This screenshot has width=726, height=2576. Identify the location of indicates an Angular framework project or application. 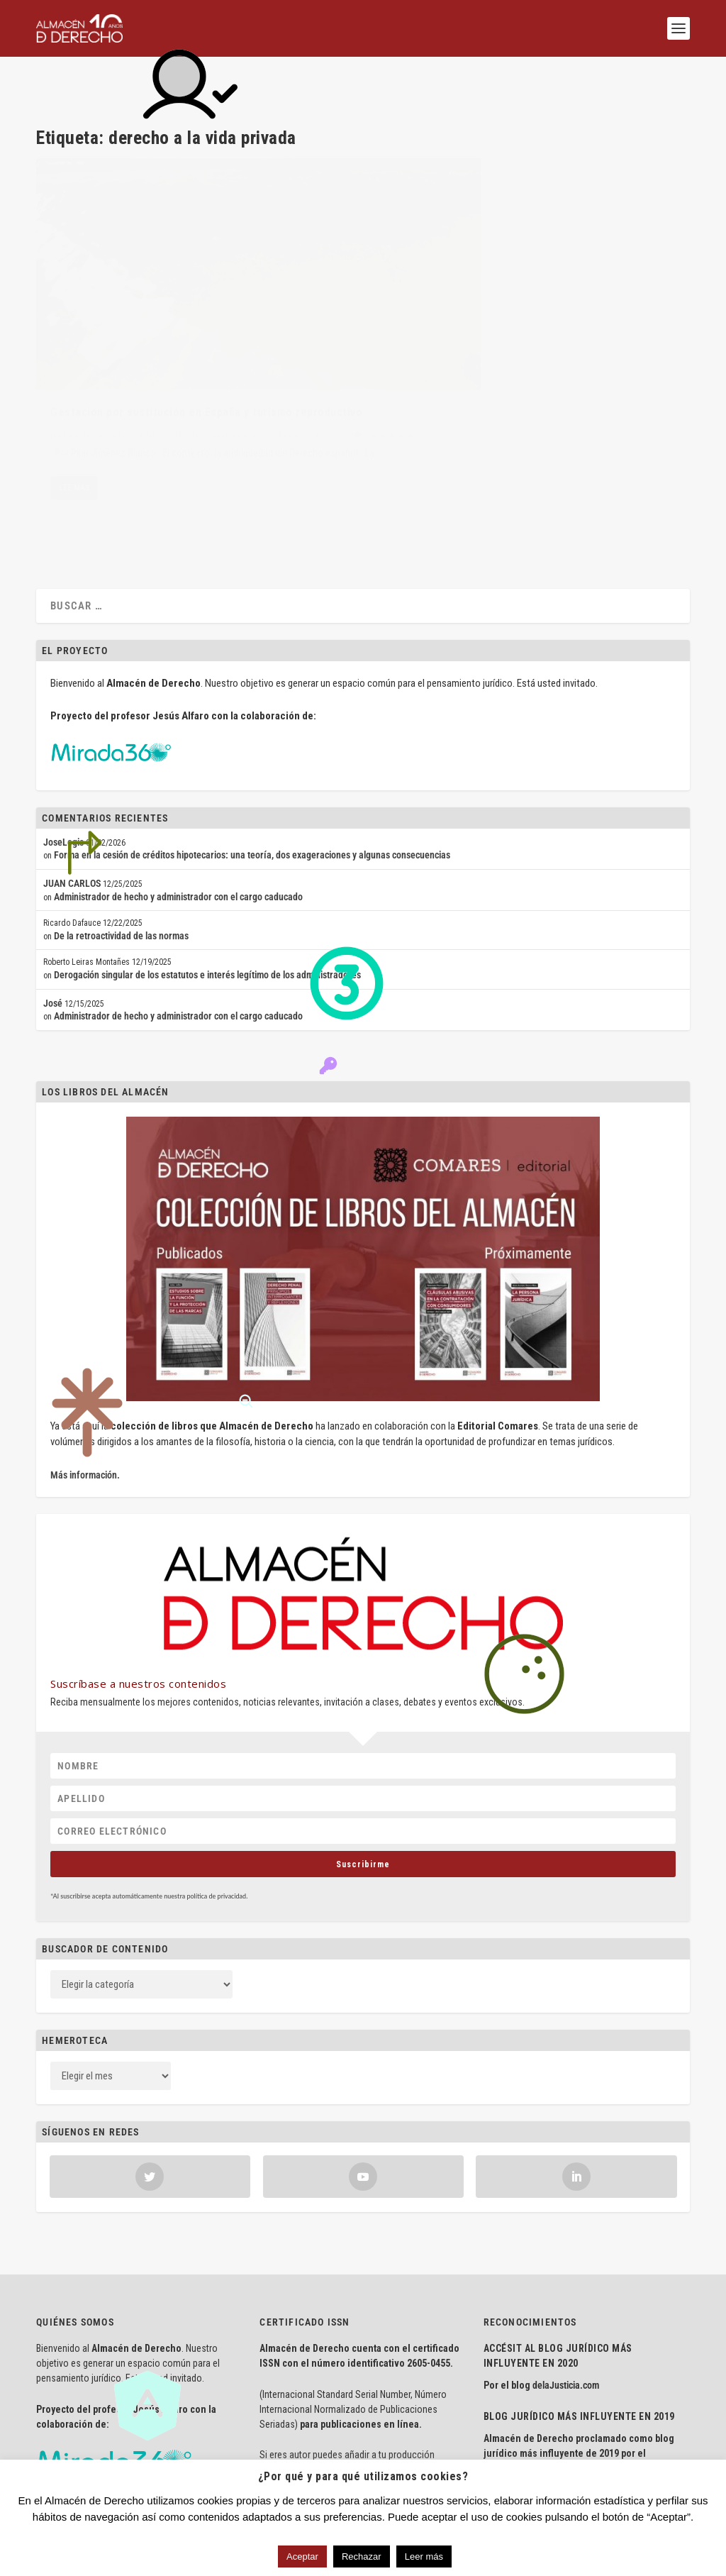
(147, 2404).